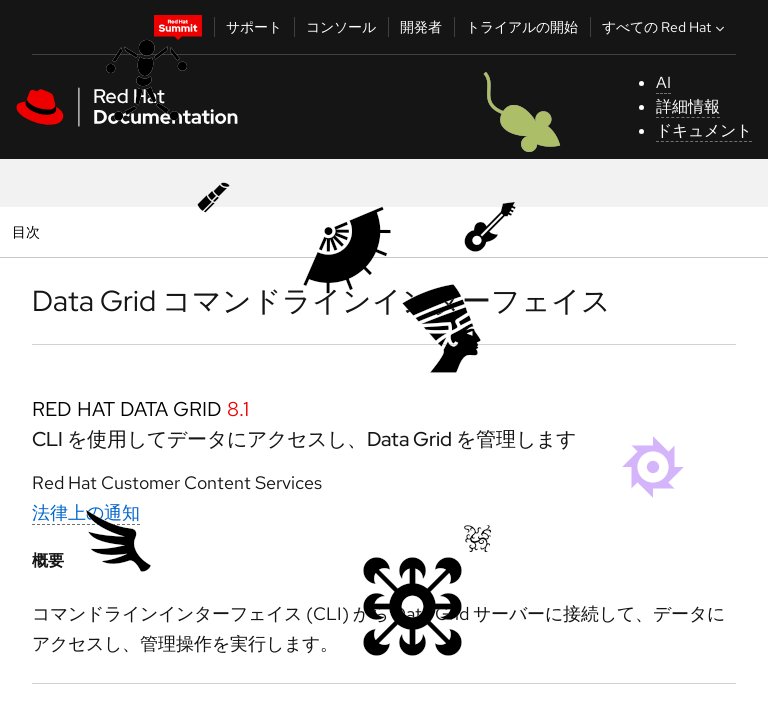 This screenshot has height=720, width=768. Describe the element at coordinates (213, 197) in the screenshot. I see `access makeup or beauty tools` at that location.